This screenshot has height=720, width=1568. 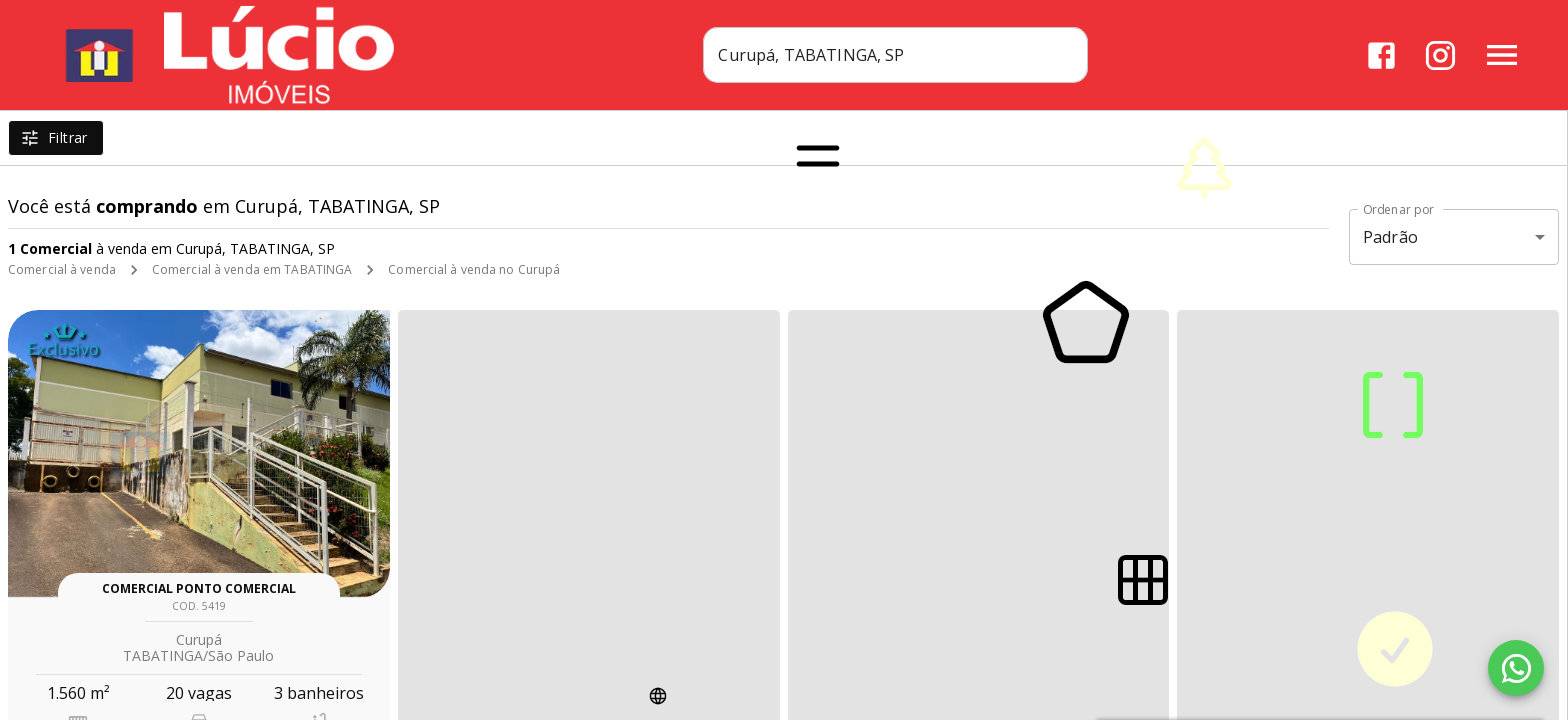 I want to click on insert or edit code brackets, so click(x=1393, y=405).